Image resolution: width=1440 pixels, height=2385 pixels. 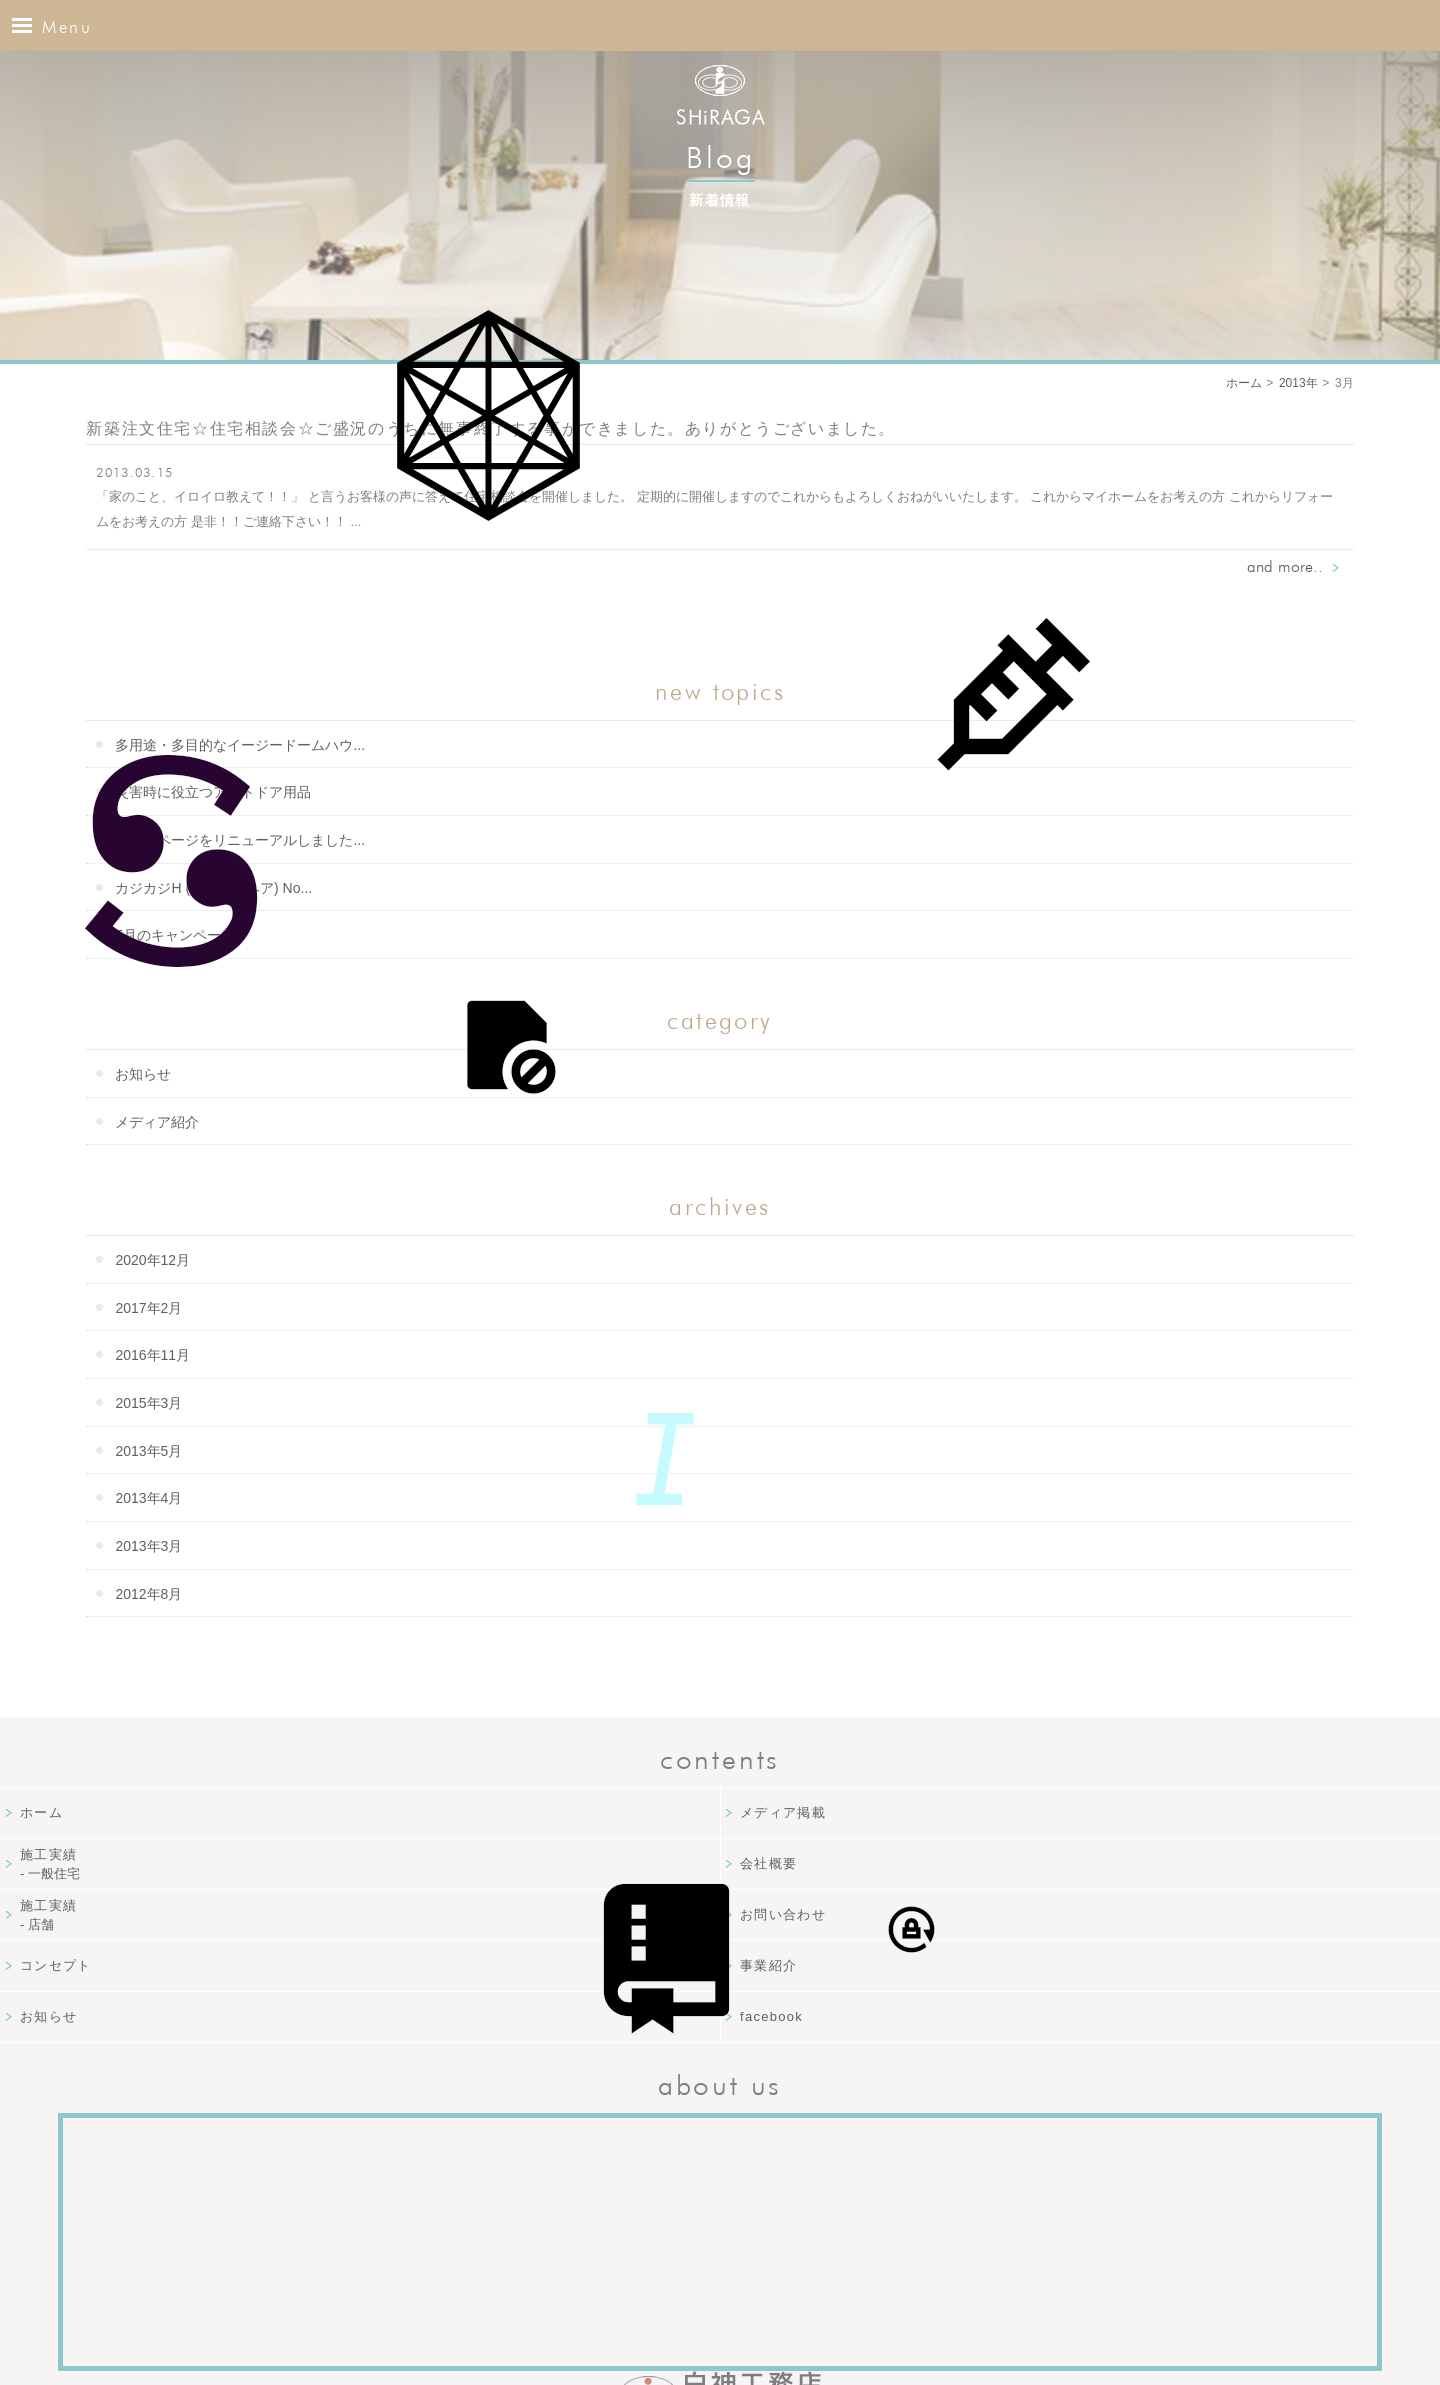 What do you see at coordinates (171, 861) in the screenshot?
I see `open the Scribd app` at bounding box center [171, 861].